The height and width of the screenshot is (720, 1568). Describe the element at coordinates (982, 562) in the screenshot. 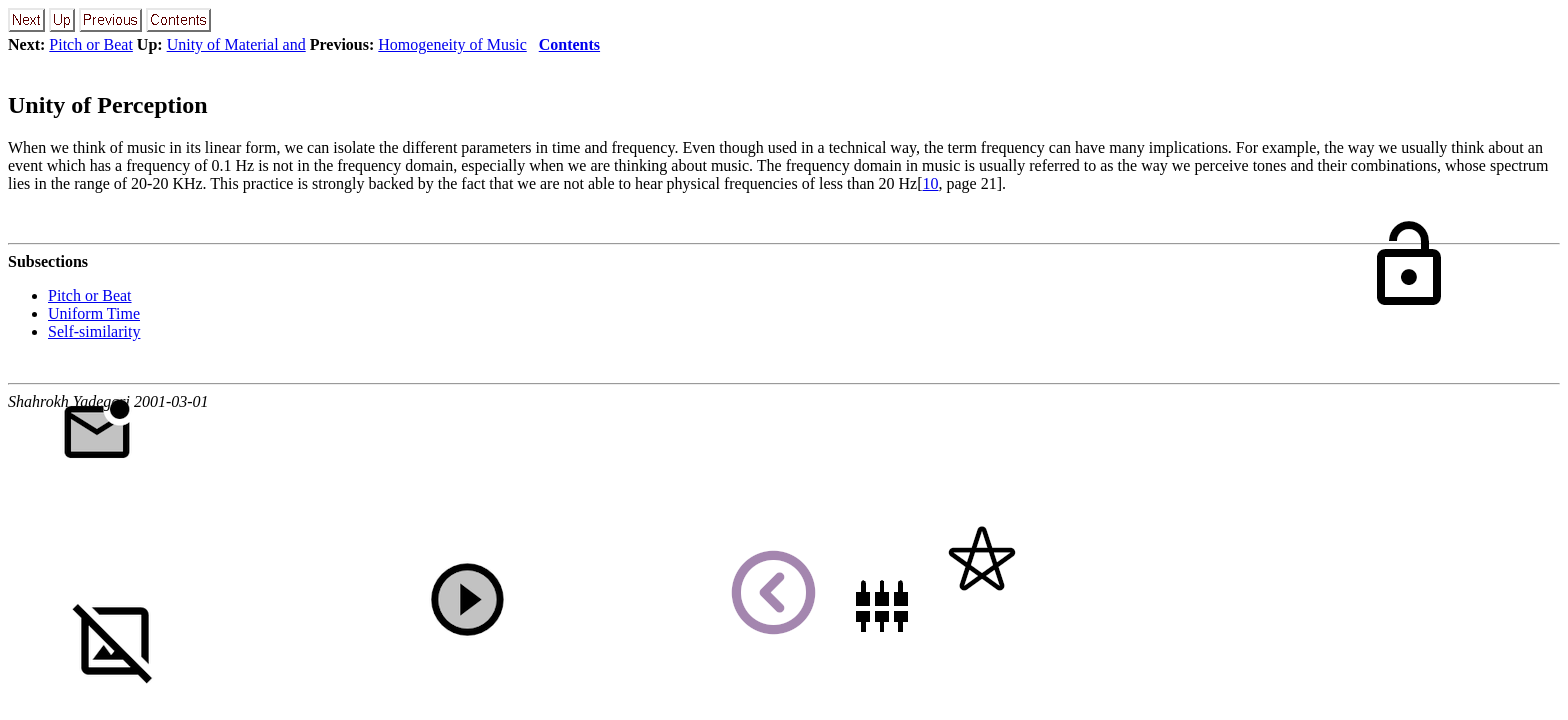

I see `select or apply a pentagram symbol` at that location.